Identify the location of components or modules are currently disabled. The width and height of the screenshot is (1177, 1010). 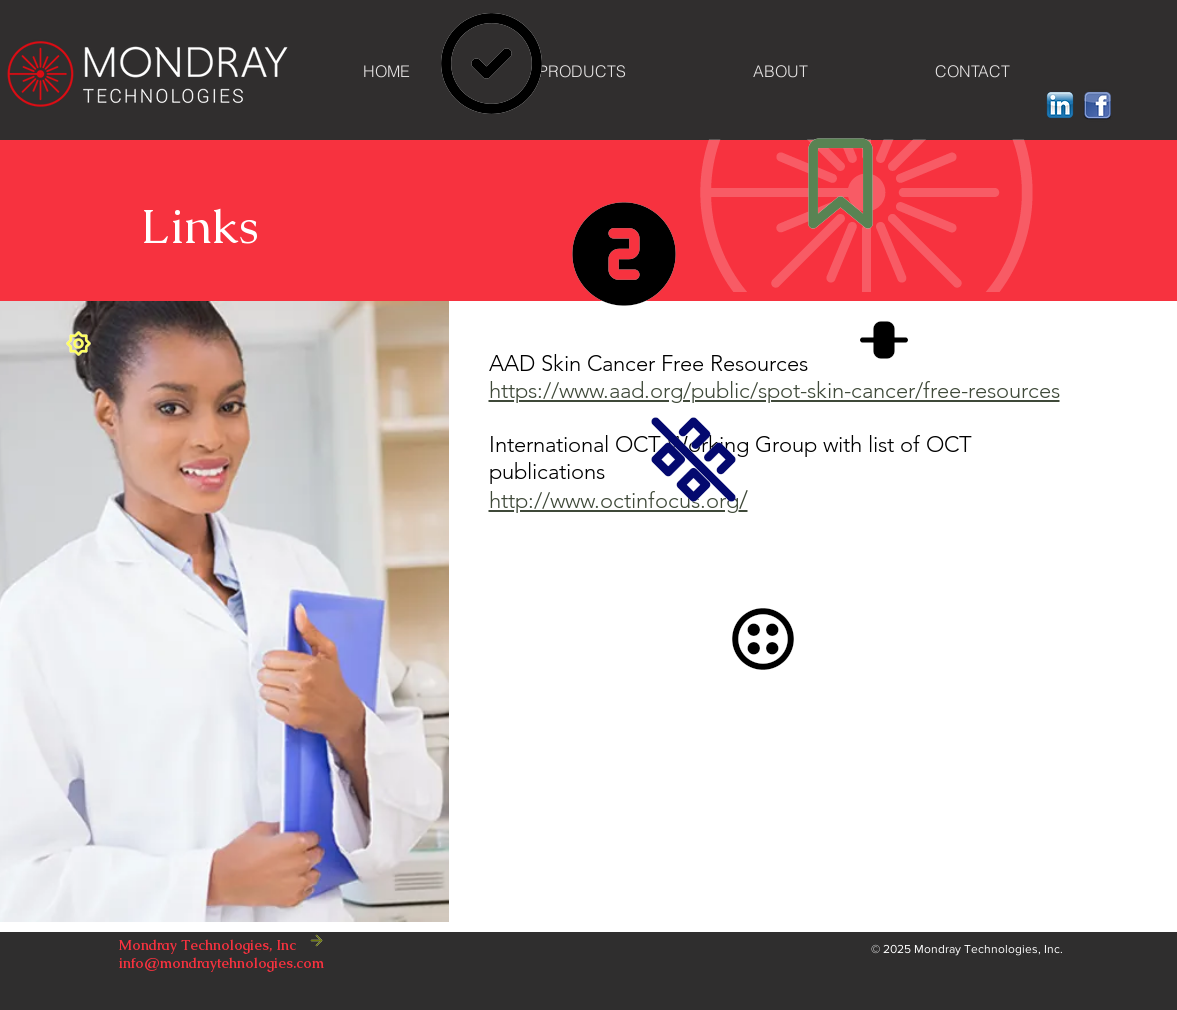
(693, 459).